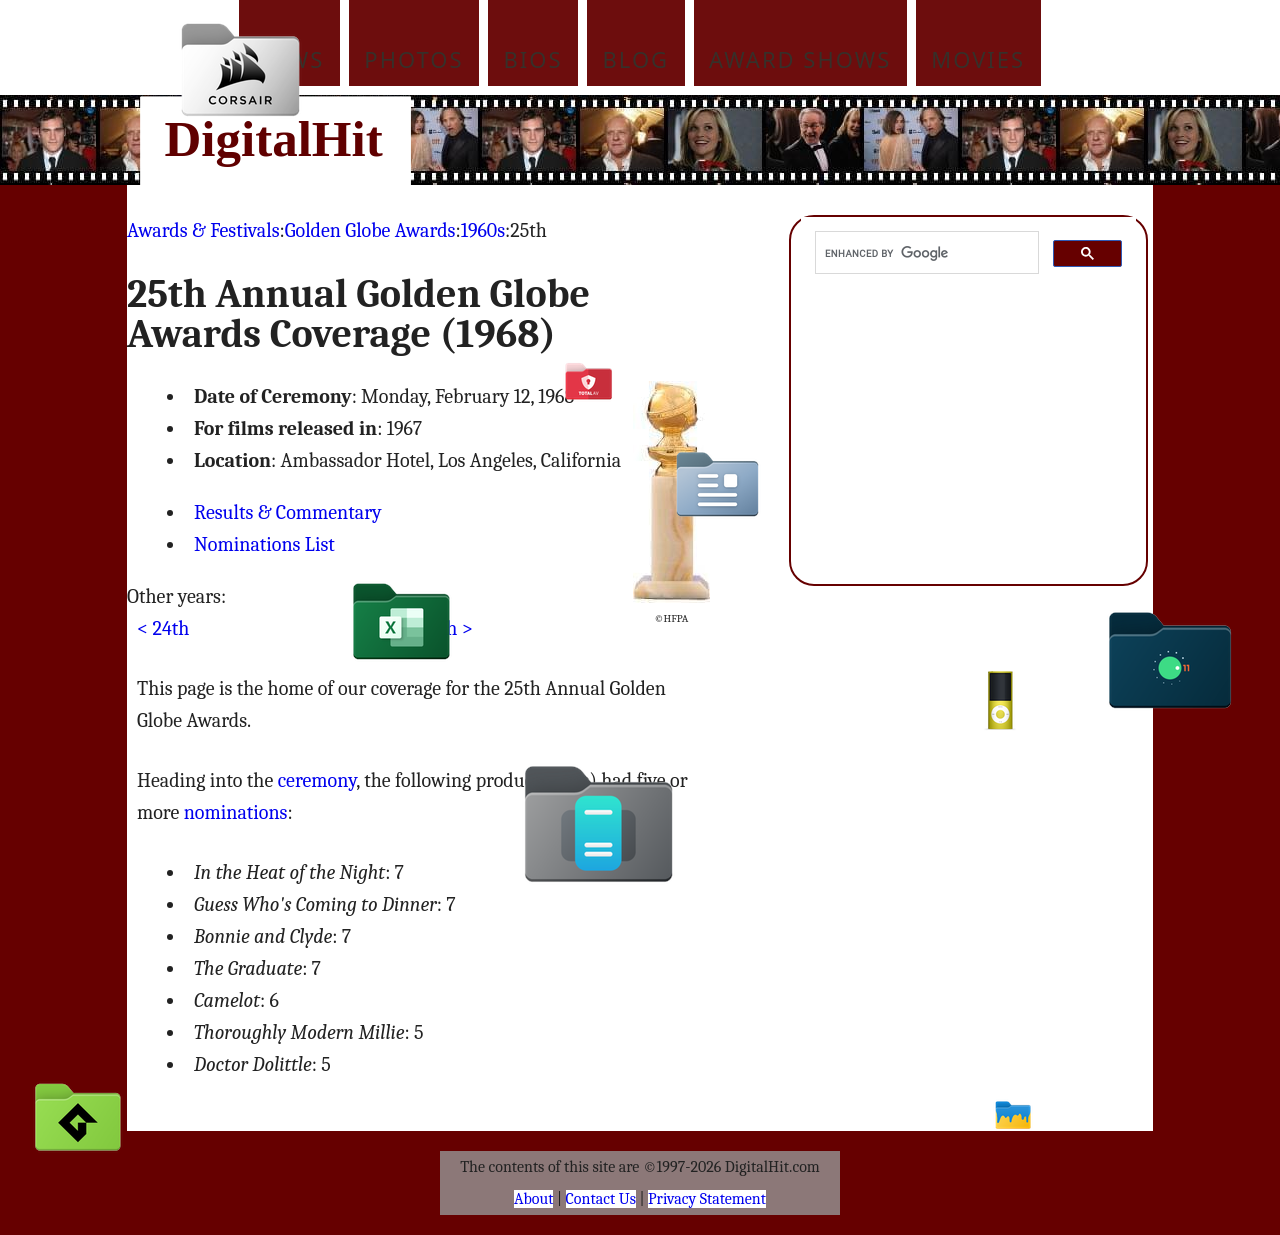 The image size is (1280, 1235). What do you see at coordinates (1169, 663) in the screenshot?
I see `open android 11 system folder` at bounding box center [1169, 663].